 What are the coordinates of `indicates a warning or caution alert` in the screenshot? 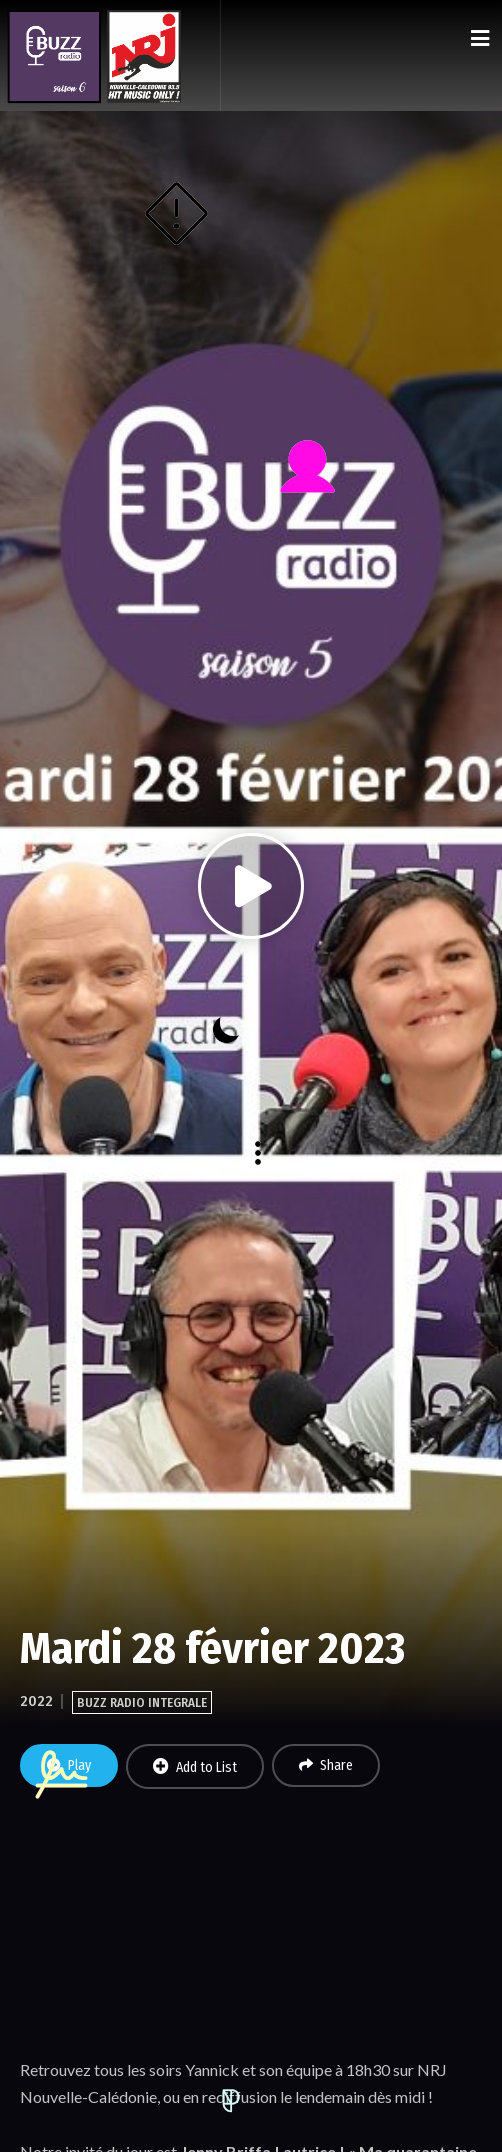 It's located at (176, 213).